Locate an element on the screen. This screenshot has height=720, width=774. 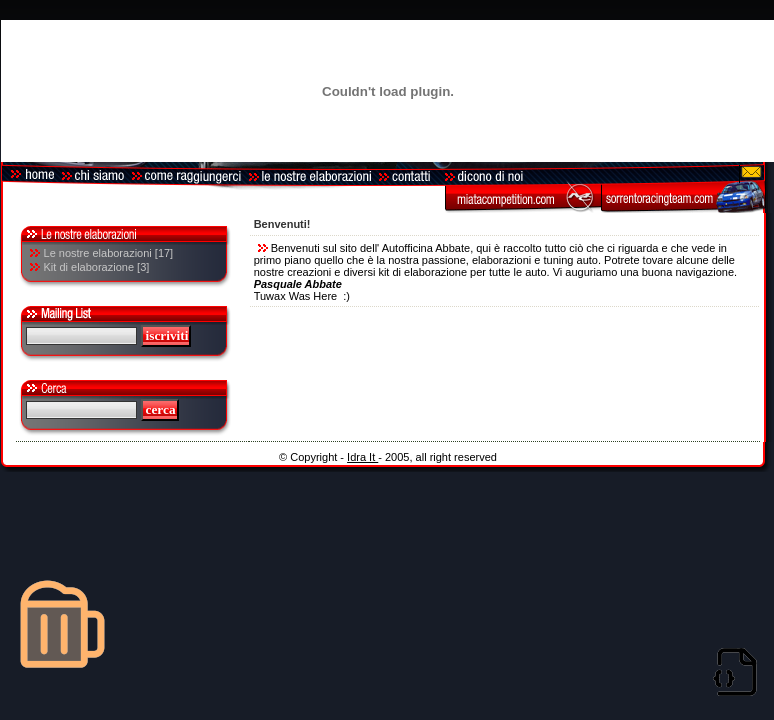
view nearby bars or breweries is located at coordinates (57, 627).